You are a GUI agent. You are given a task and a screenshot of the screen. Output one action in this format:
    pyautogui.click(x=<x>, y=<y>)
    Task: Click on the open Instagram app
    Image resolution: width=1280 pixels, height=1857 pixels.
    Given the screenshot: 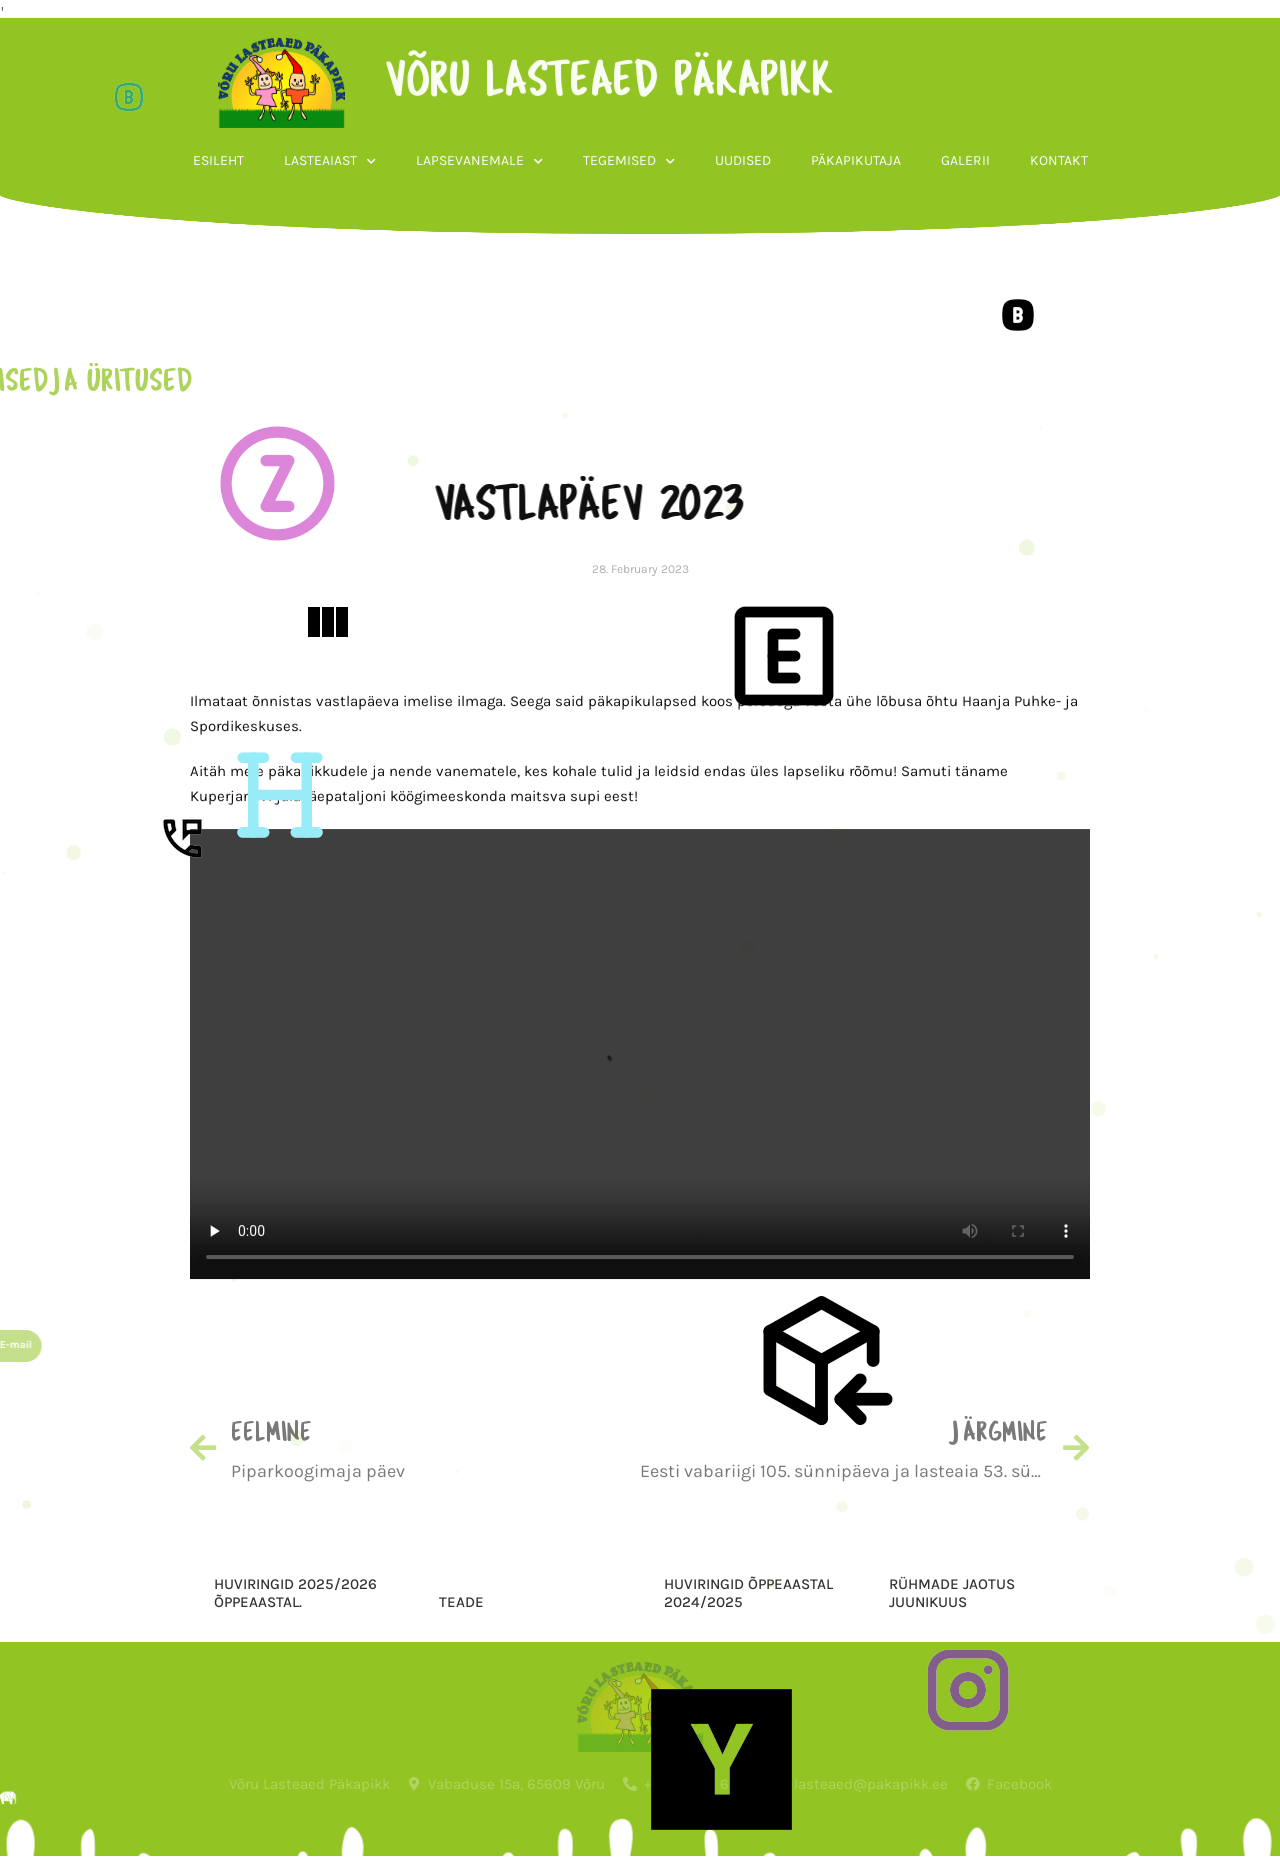 What is the action you would take?
    pyautogui.click(x=968, y=1690)
    